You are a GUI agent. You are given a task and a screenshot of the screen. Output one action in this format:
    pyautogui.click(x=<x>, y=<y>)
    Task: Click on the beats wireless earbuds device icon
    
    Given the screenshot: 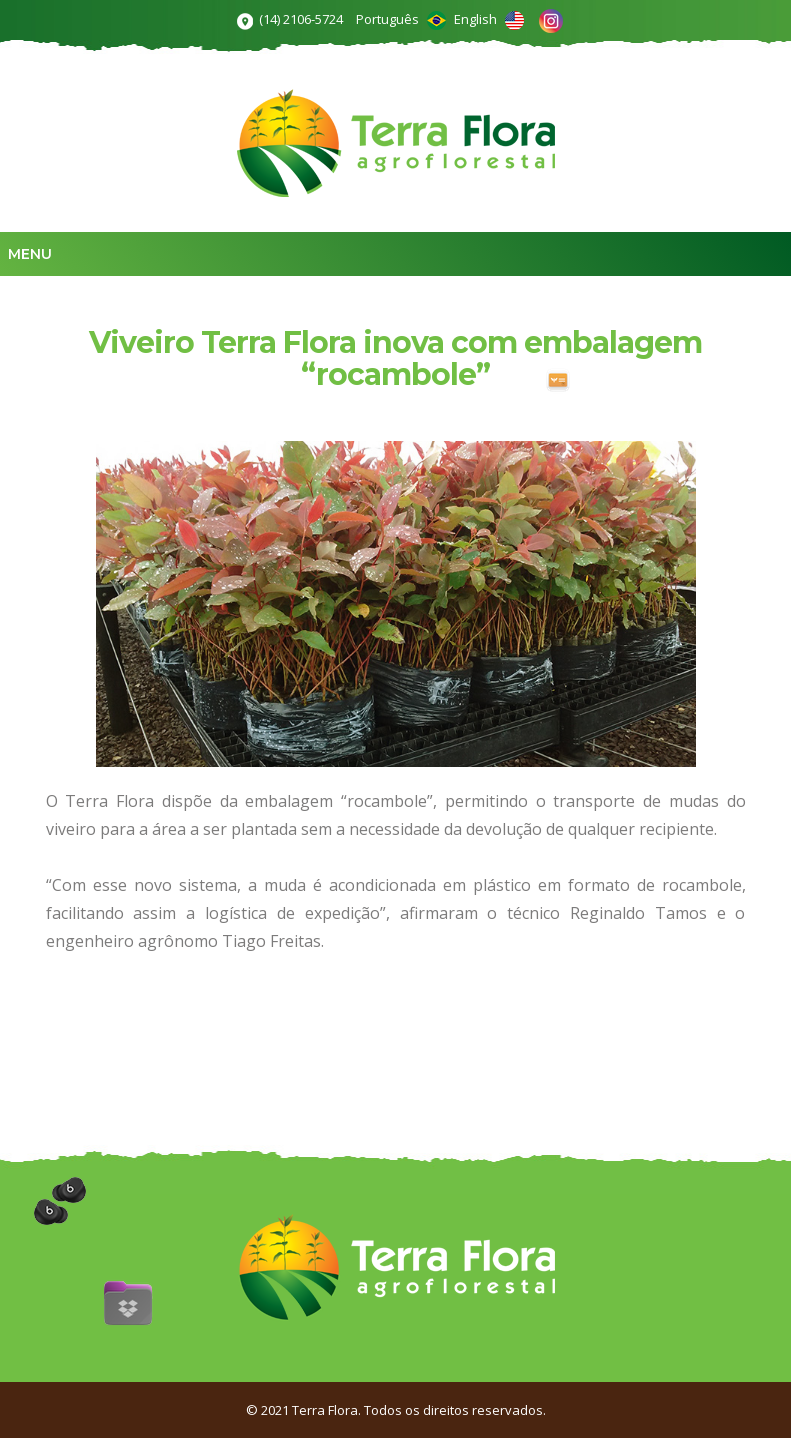 What is the action you would take?
    pyautogui.click(x=60, y=1201)
    